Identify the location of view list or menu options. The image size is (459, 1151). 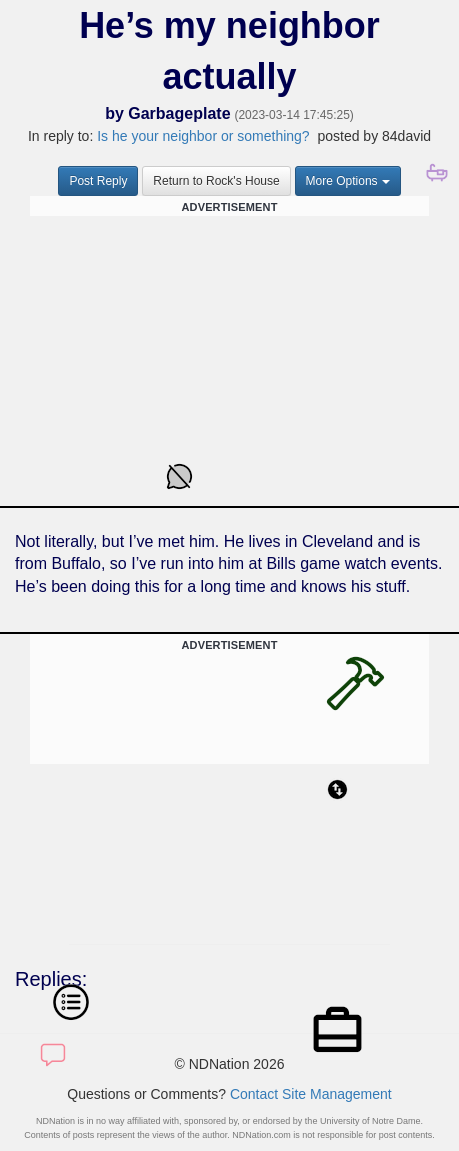
(71, 1002).